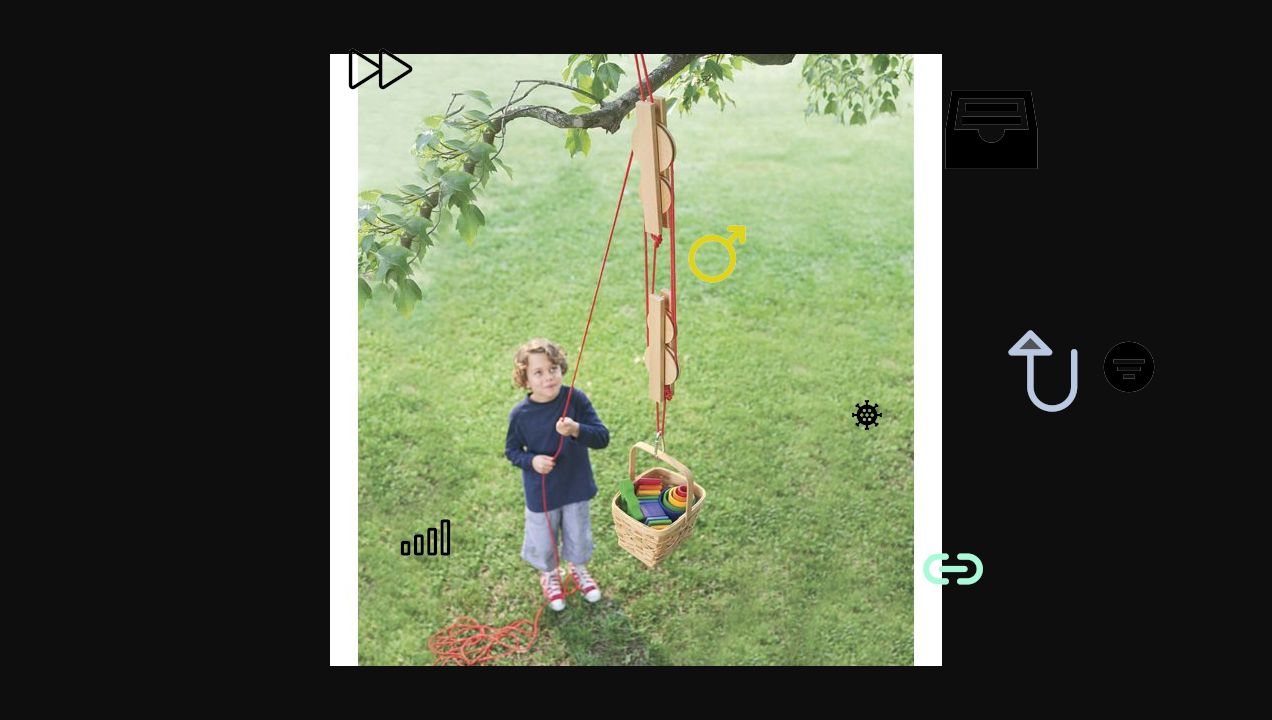  Describe the element at coordinates (953, 569) in the screenshot. I see `copy or share a link` at that location.